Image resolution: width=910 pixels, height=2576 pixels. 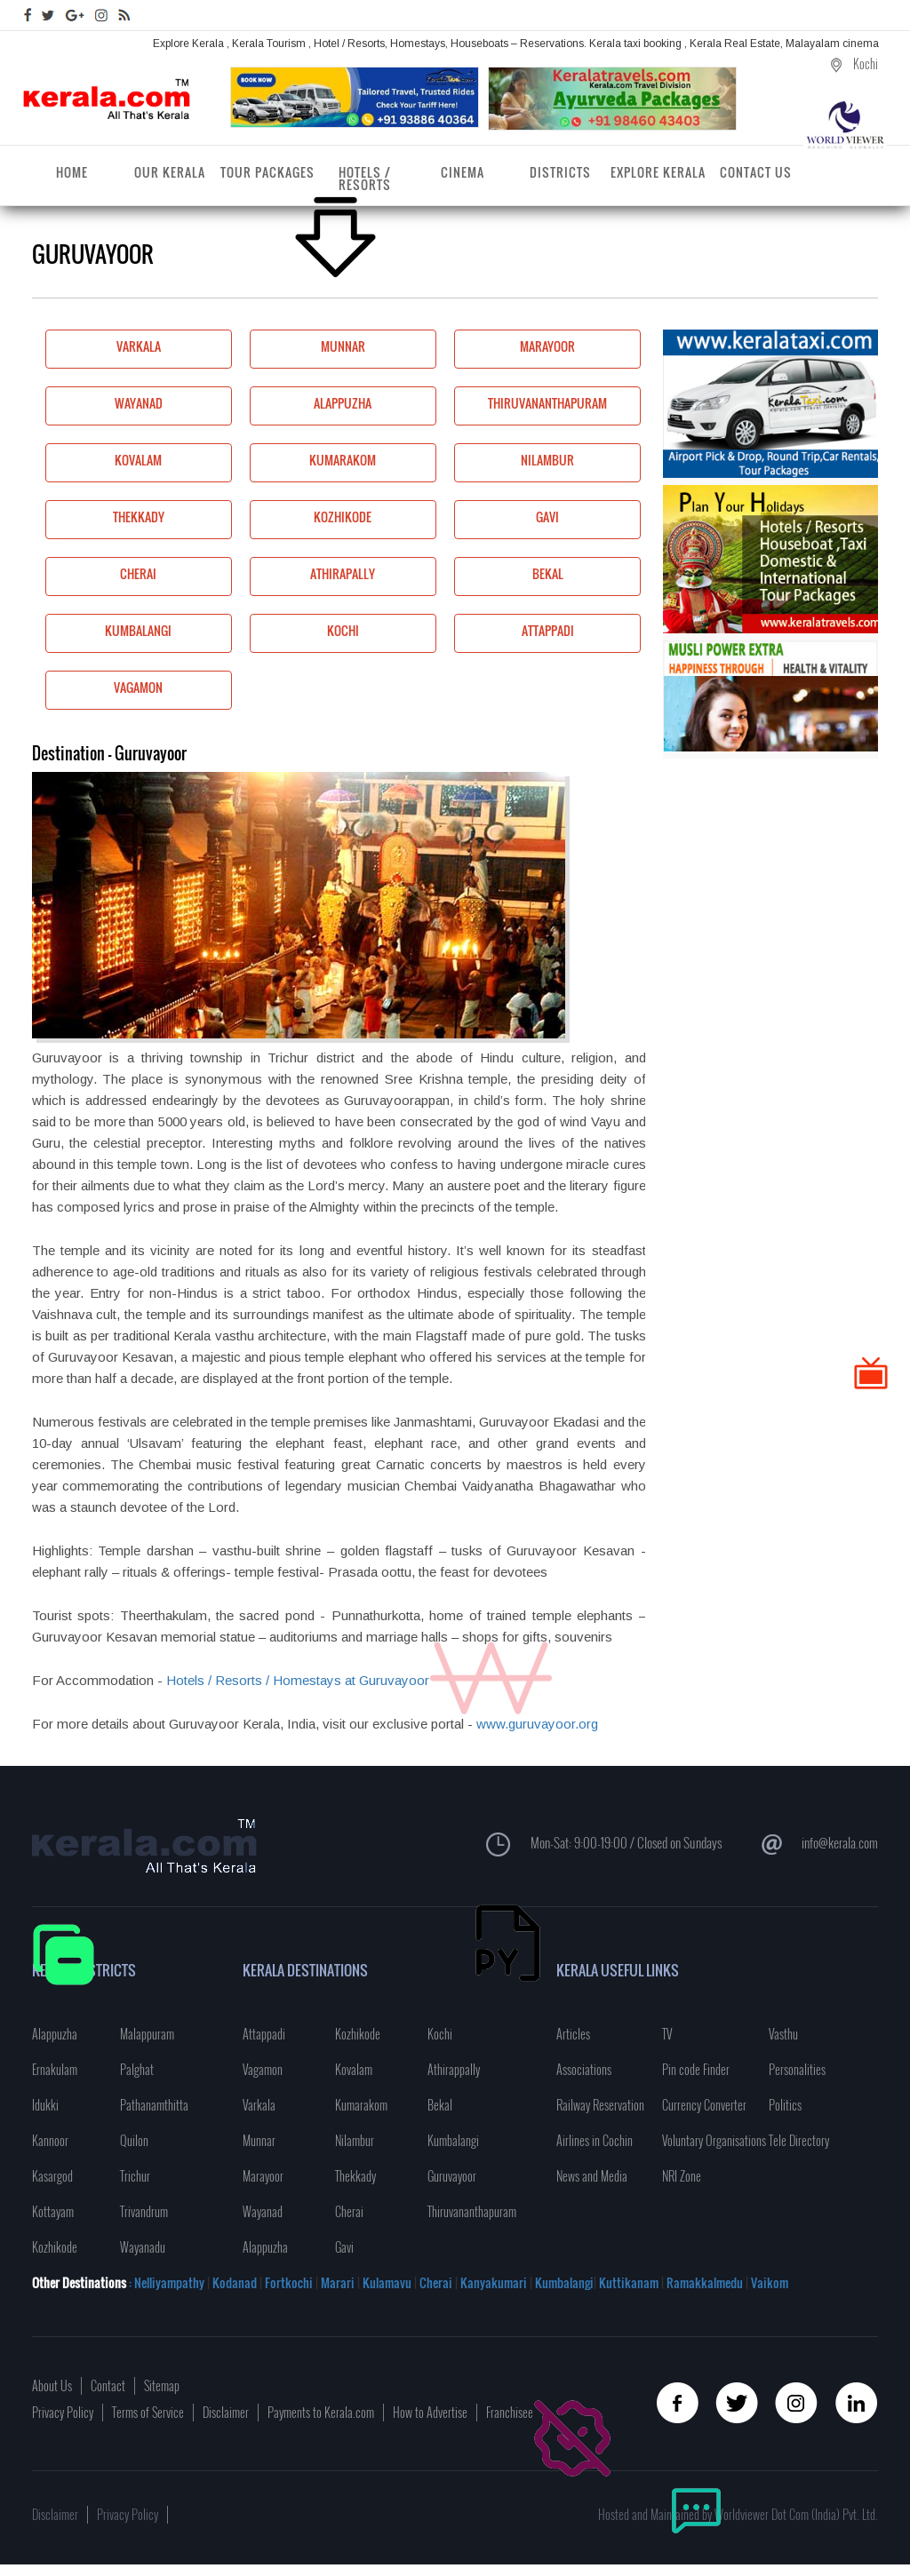 I want to click on indicates south korean won currency, so click(x=491, y=1674).